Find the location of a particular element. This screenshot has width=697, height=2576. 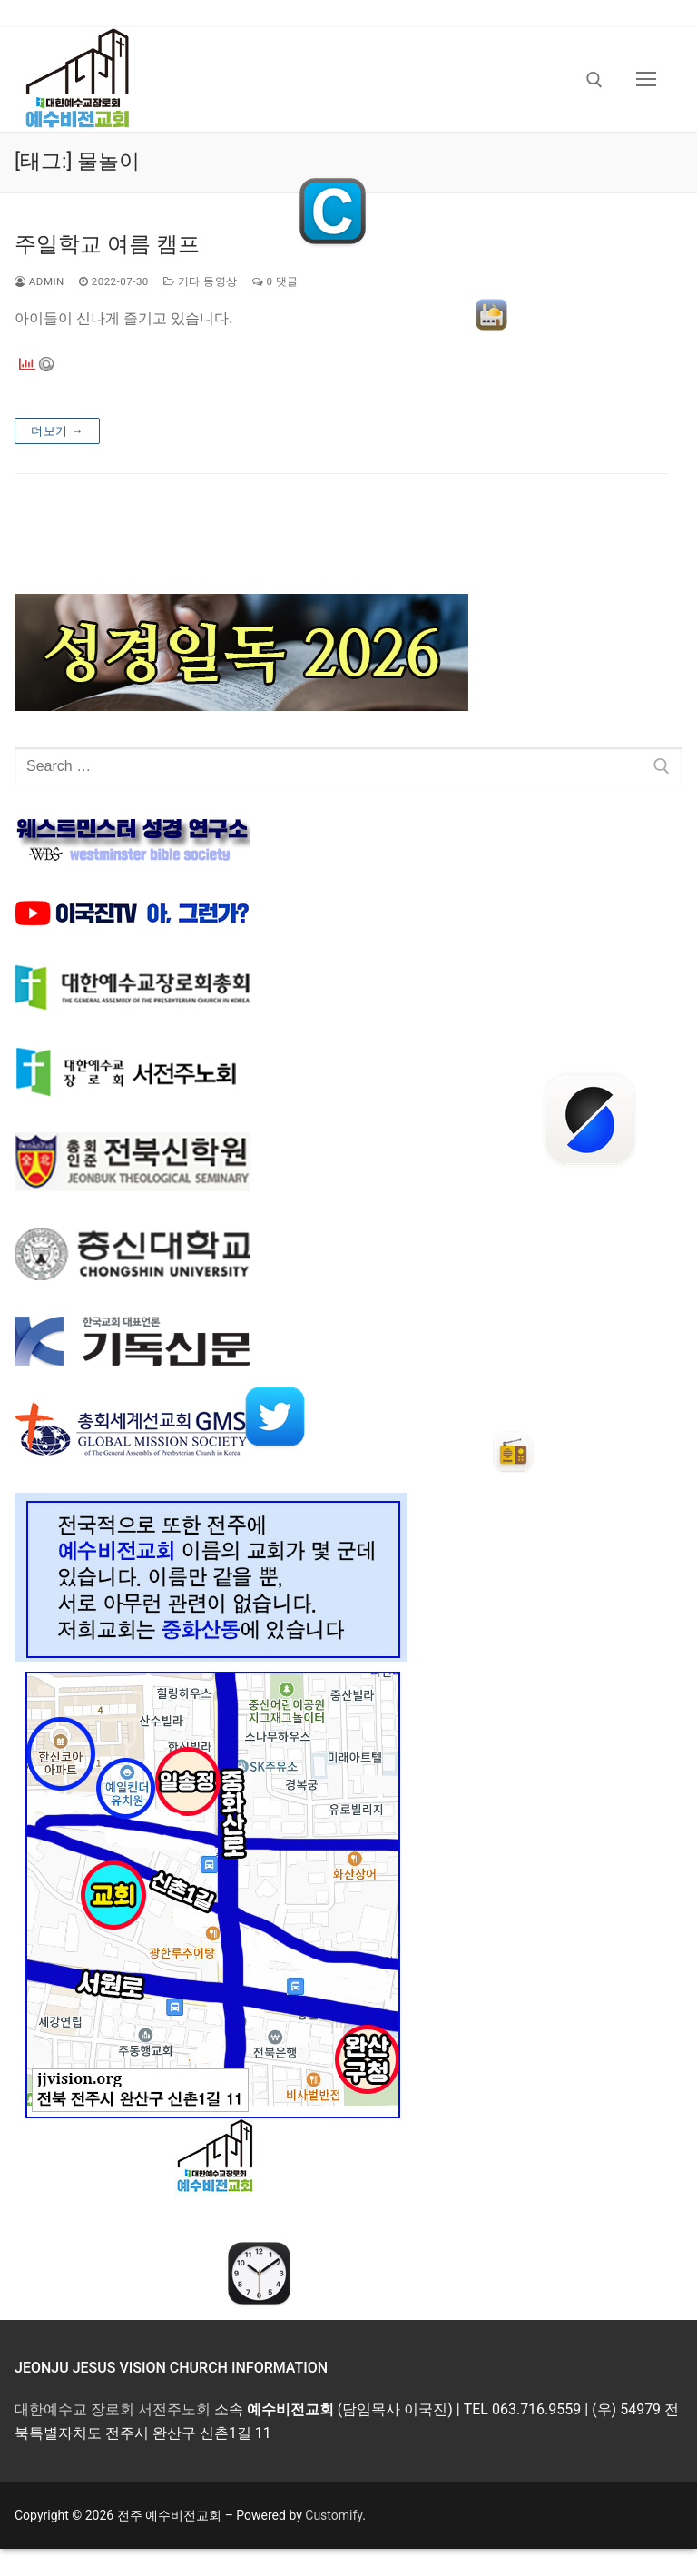

open SuperSlicer 3D printing slicer application is located at coordinates (590, 1120).